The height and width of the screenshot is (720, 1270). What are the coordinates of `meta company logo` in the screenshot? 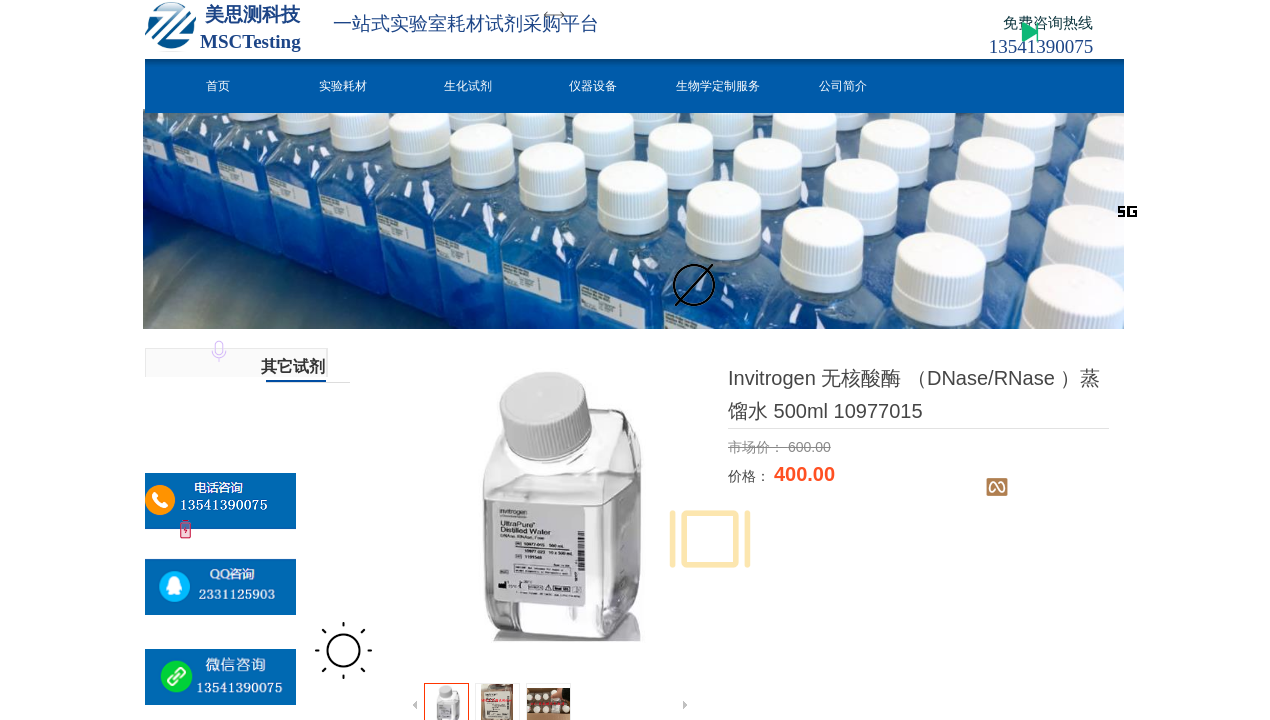 It's located at (997, 487).